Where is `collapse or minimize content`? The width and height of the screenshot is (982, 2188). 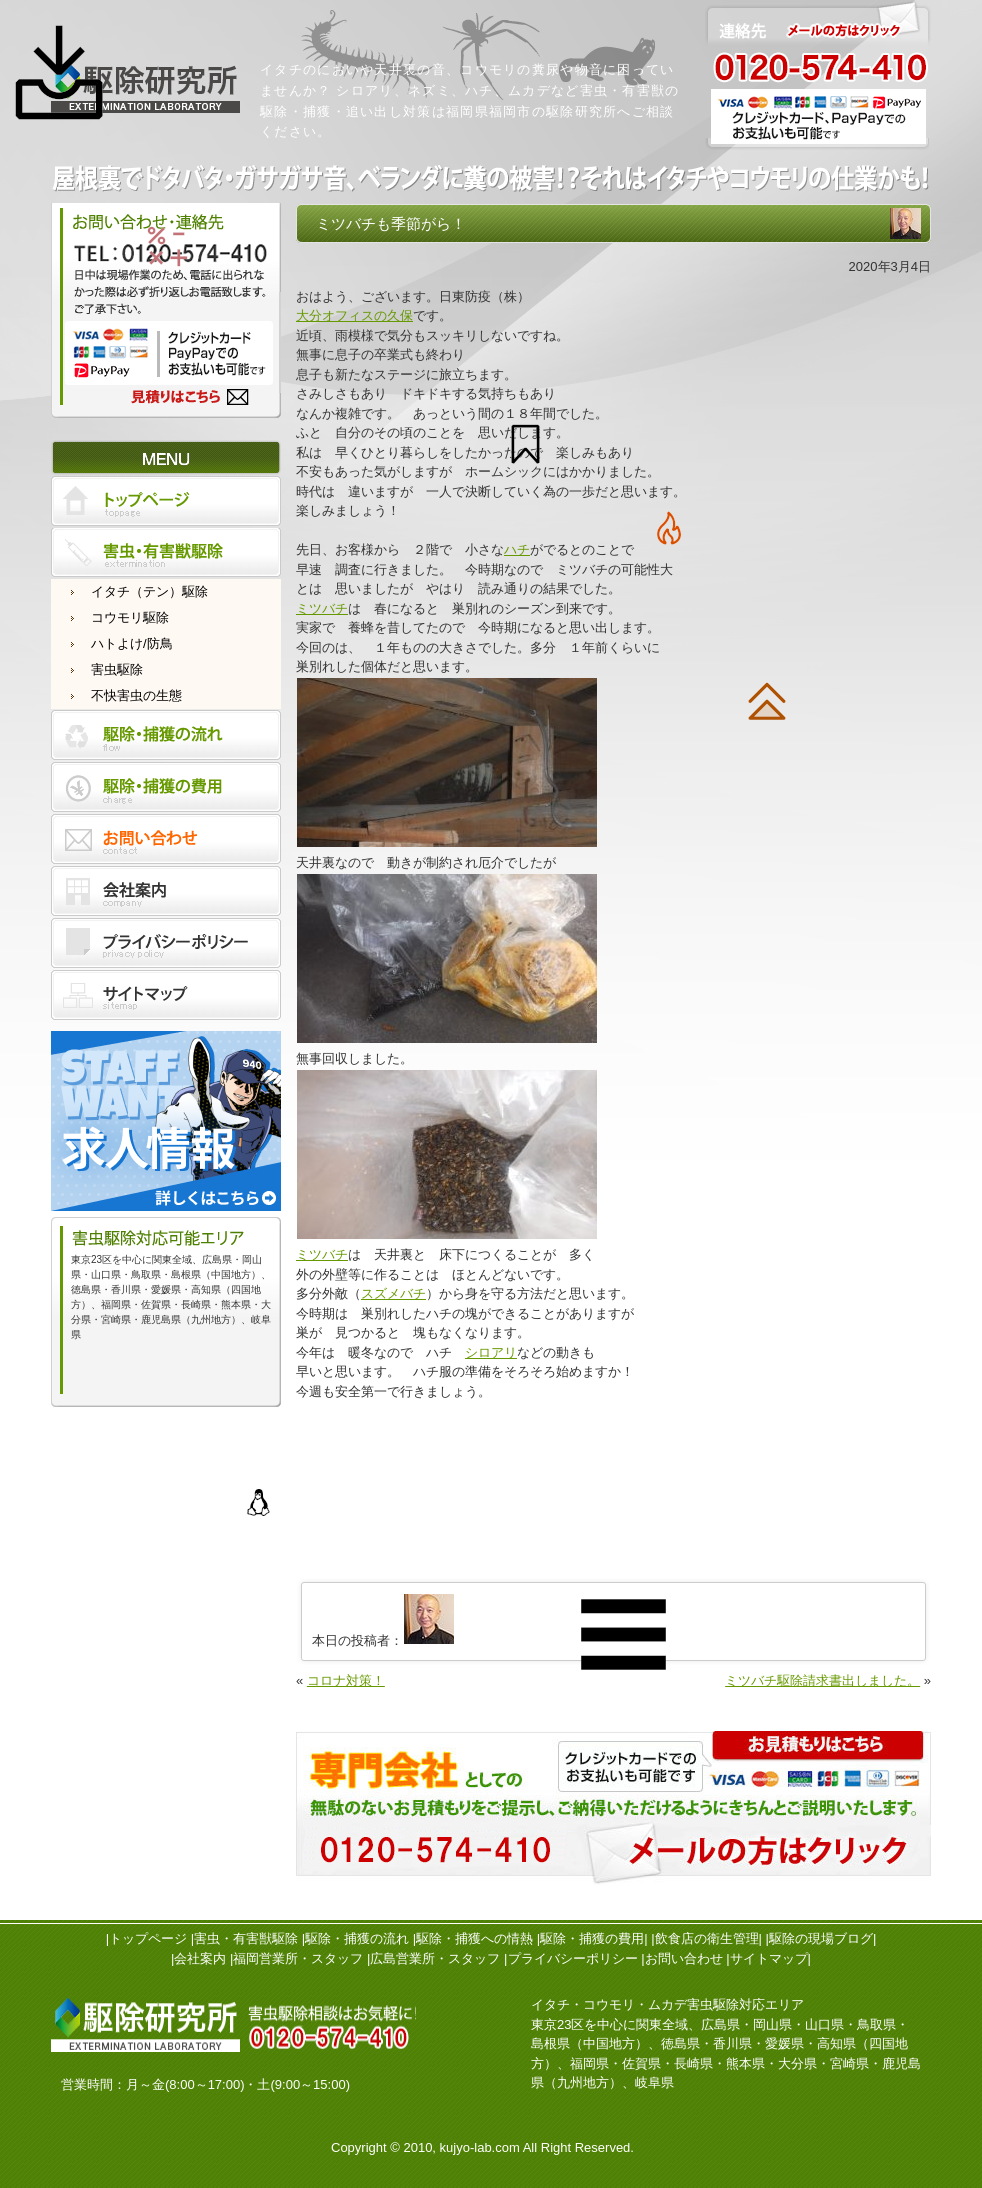
collapse or minimize content is located at coordinates (767, 703).